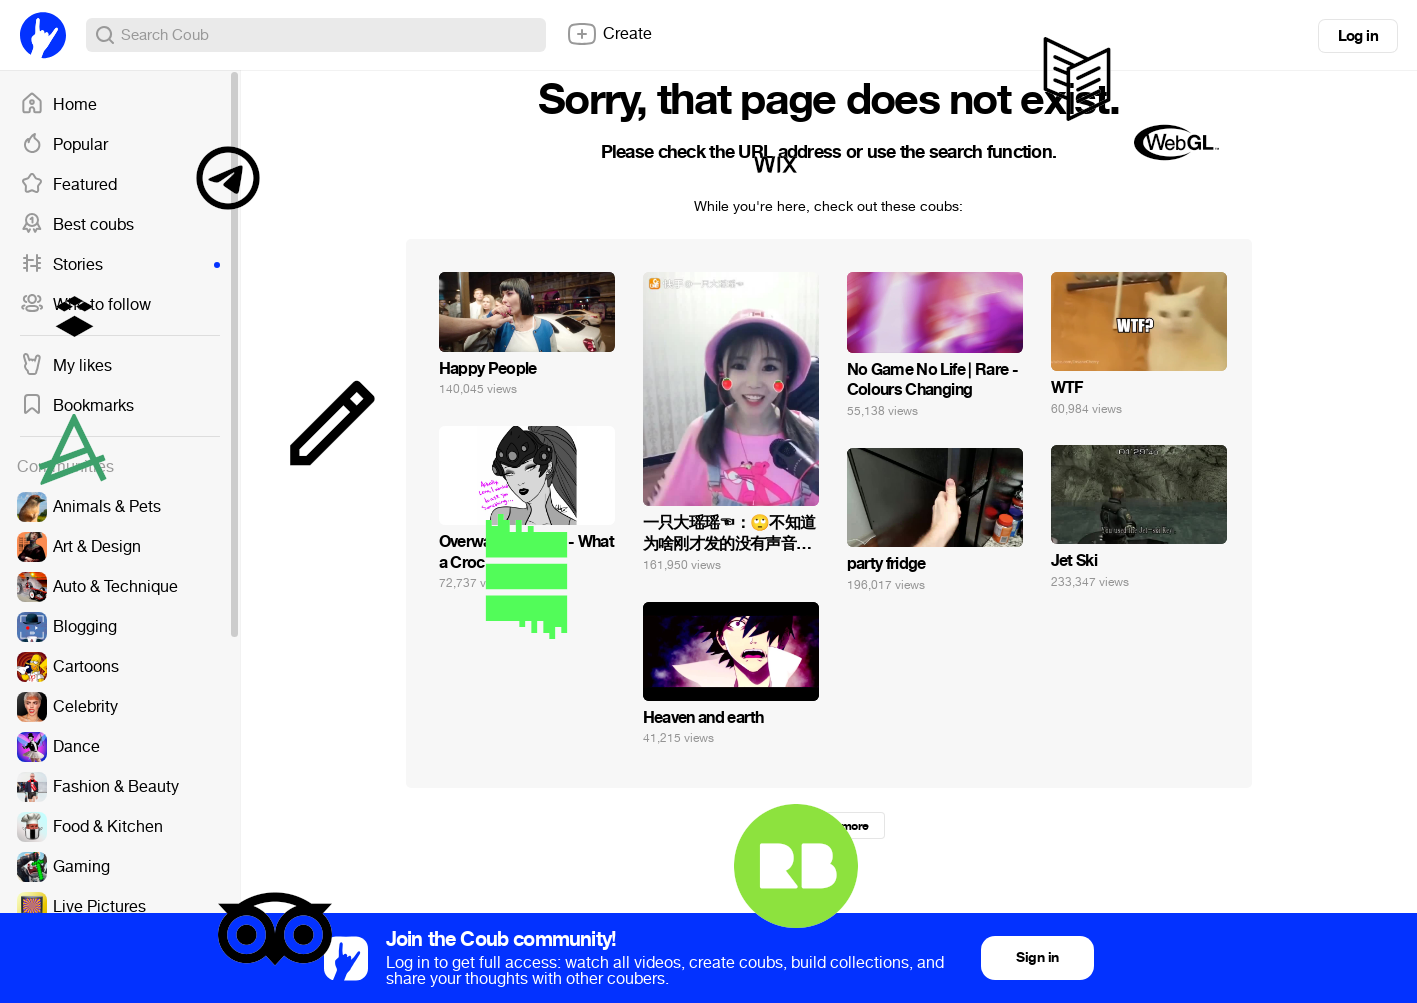 Image resolution: width=1417 pixels, height=1003 pixels. Describe the element at coordinates (1176, 142) in the screenshot. I see `WebGL technology logo` at that location.